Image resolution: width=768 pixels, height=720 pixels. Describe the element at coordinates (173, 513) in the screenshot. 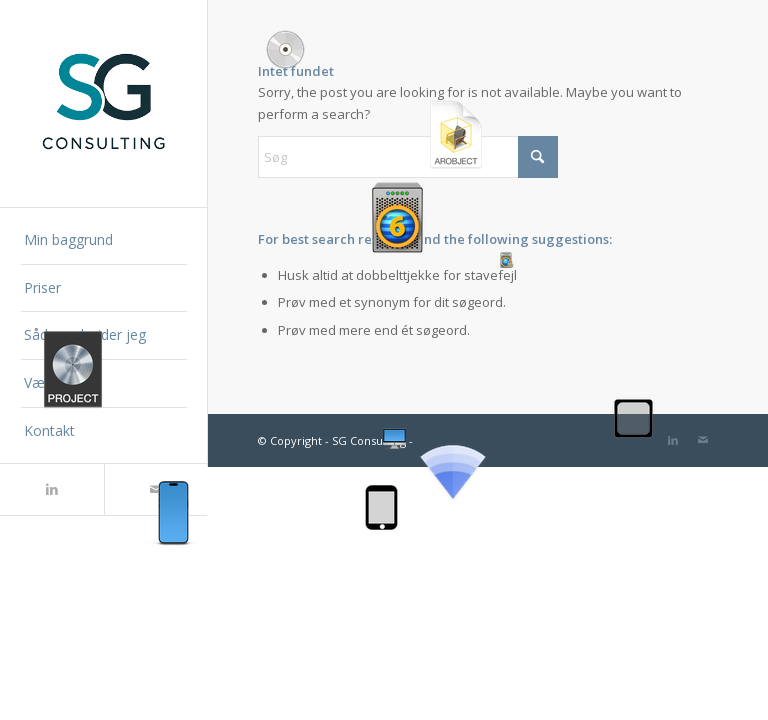

I see `iPhone 15 device icon` at that location.